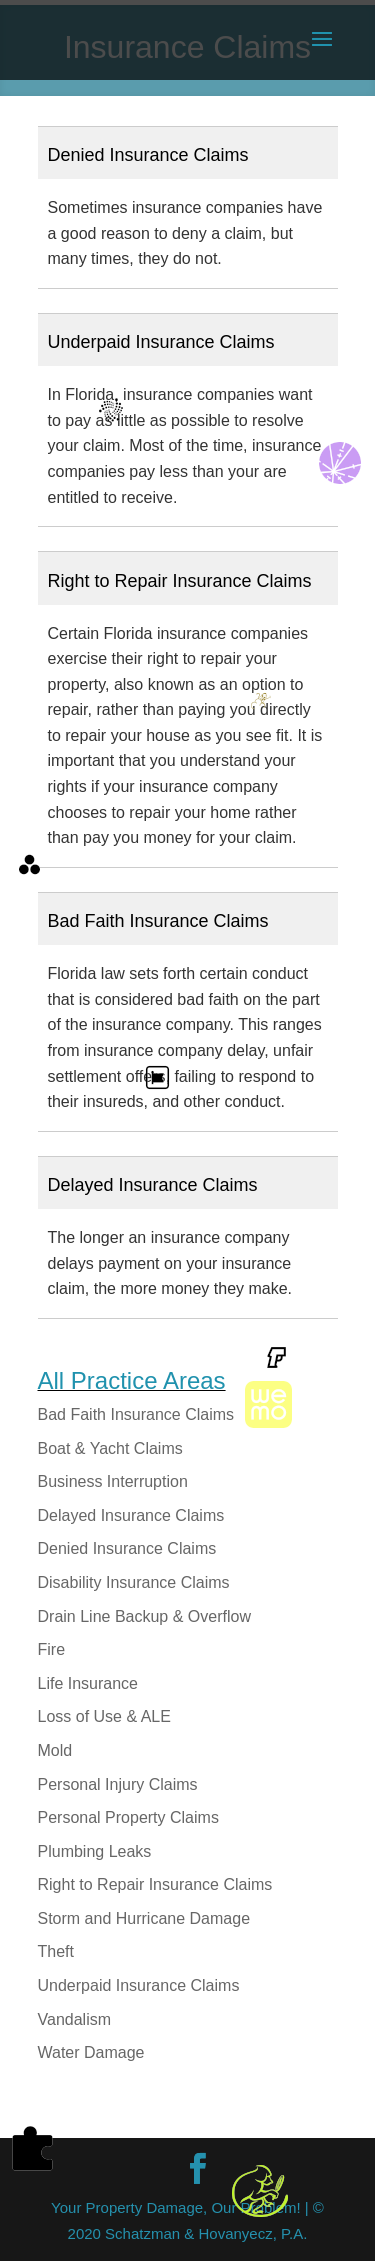 This screenshot has height=2261, width=375. Describe the element at coordinates (268, 1404) in the screenshot. I see `open the Wemo smart home app` at that location.